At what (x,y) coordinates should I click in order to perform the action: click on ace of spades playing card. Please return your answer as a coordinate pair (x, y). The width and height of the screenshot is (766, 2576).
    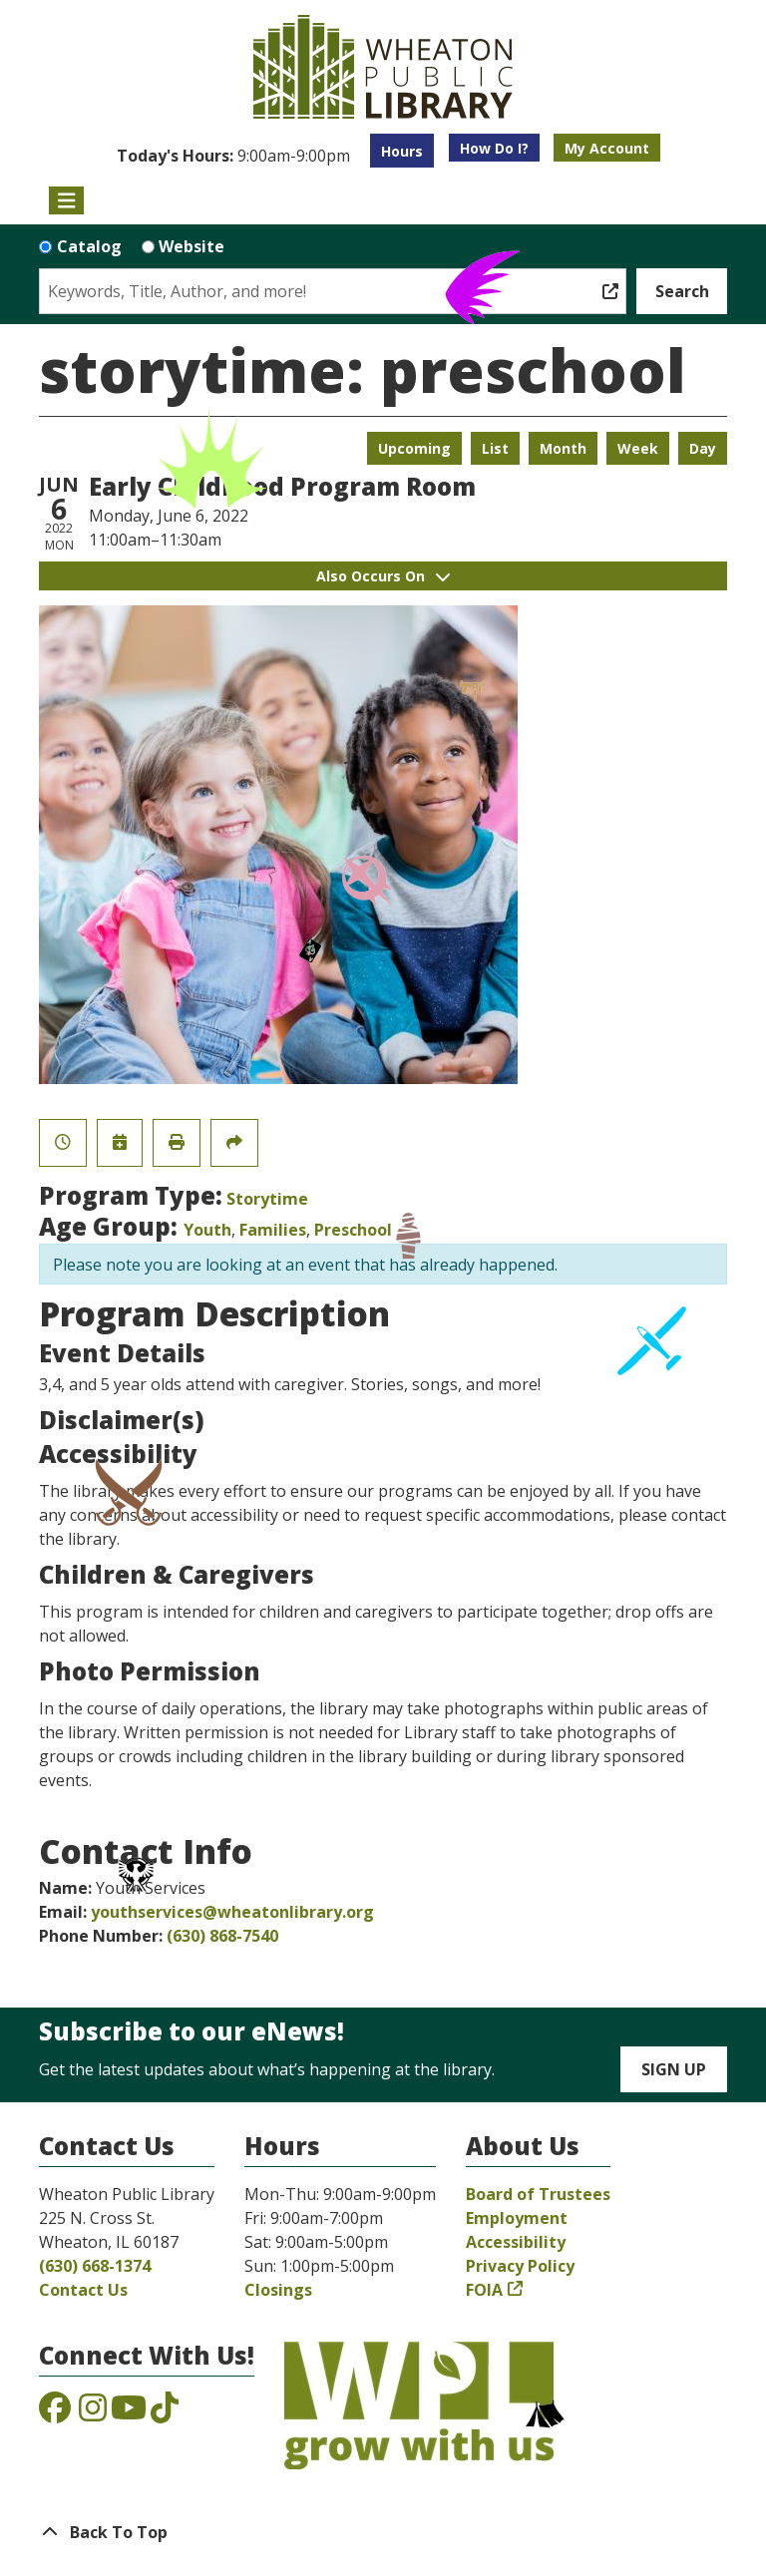
    Looking at the image, I should click on (310, 950).